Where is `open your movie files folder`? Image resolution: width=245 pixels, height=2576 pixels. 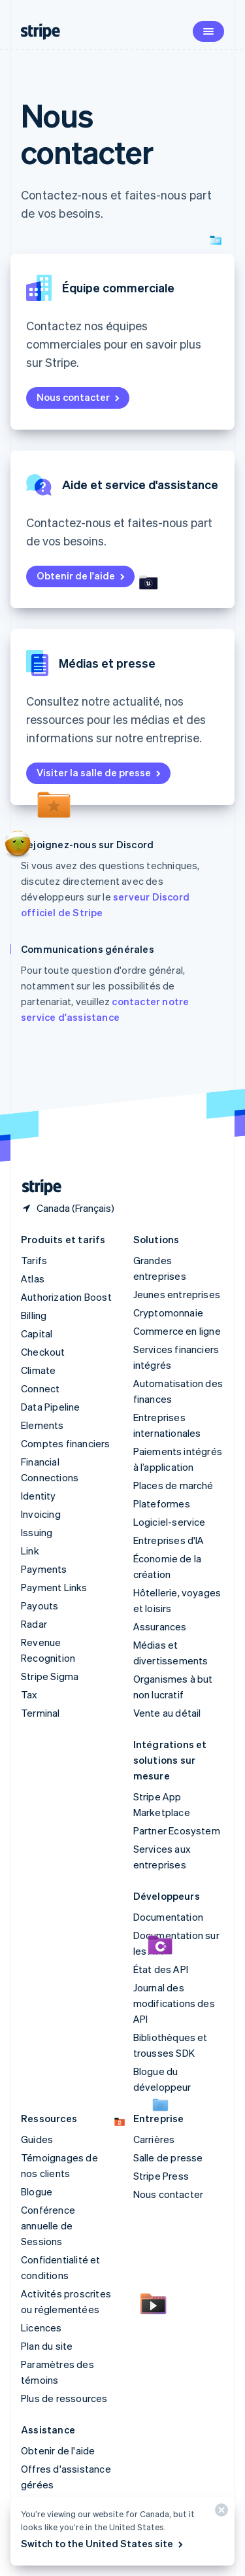
open your movie files folder is located at coordinates (153, 2304).